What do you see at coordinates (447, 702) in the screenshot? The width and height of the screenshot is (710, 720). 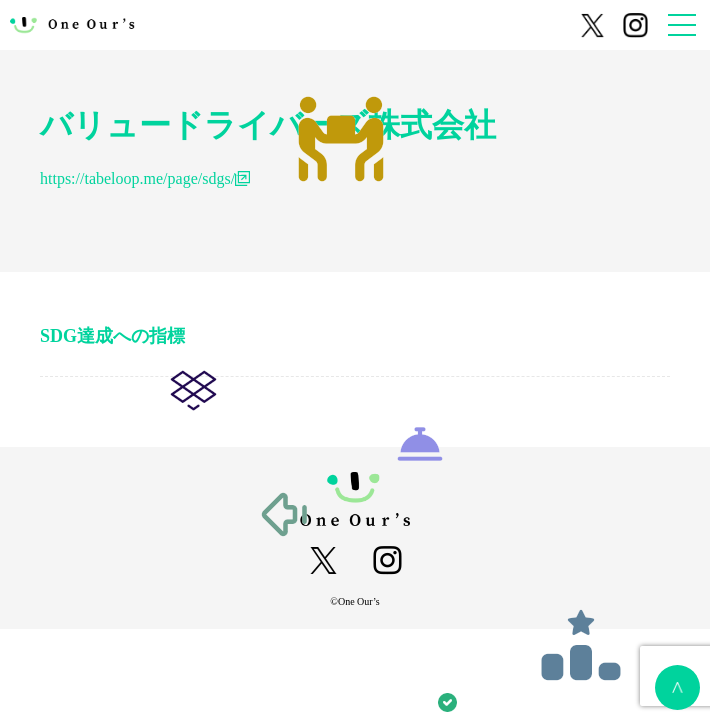 I see `indicates a closed issue in the activity feed` at bounding box center [447, 702].